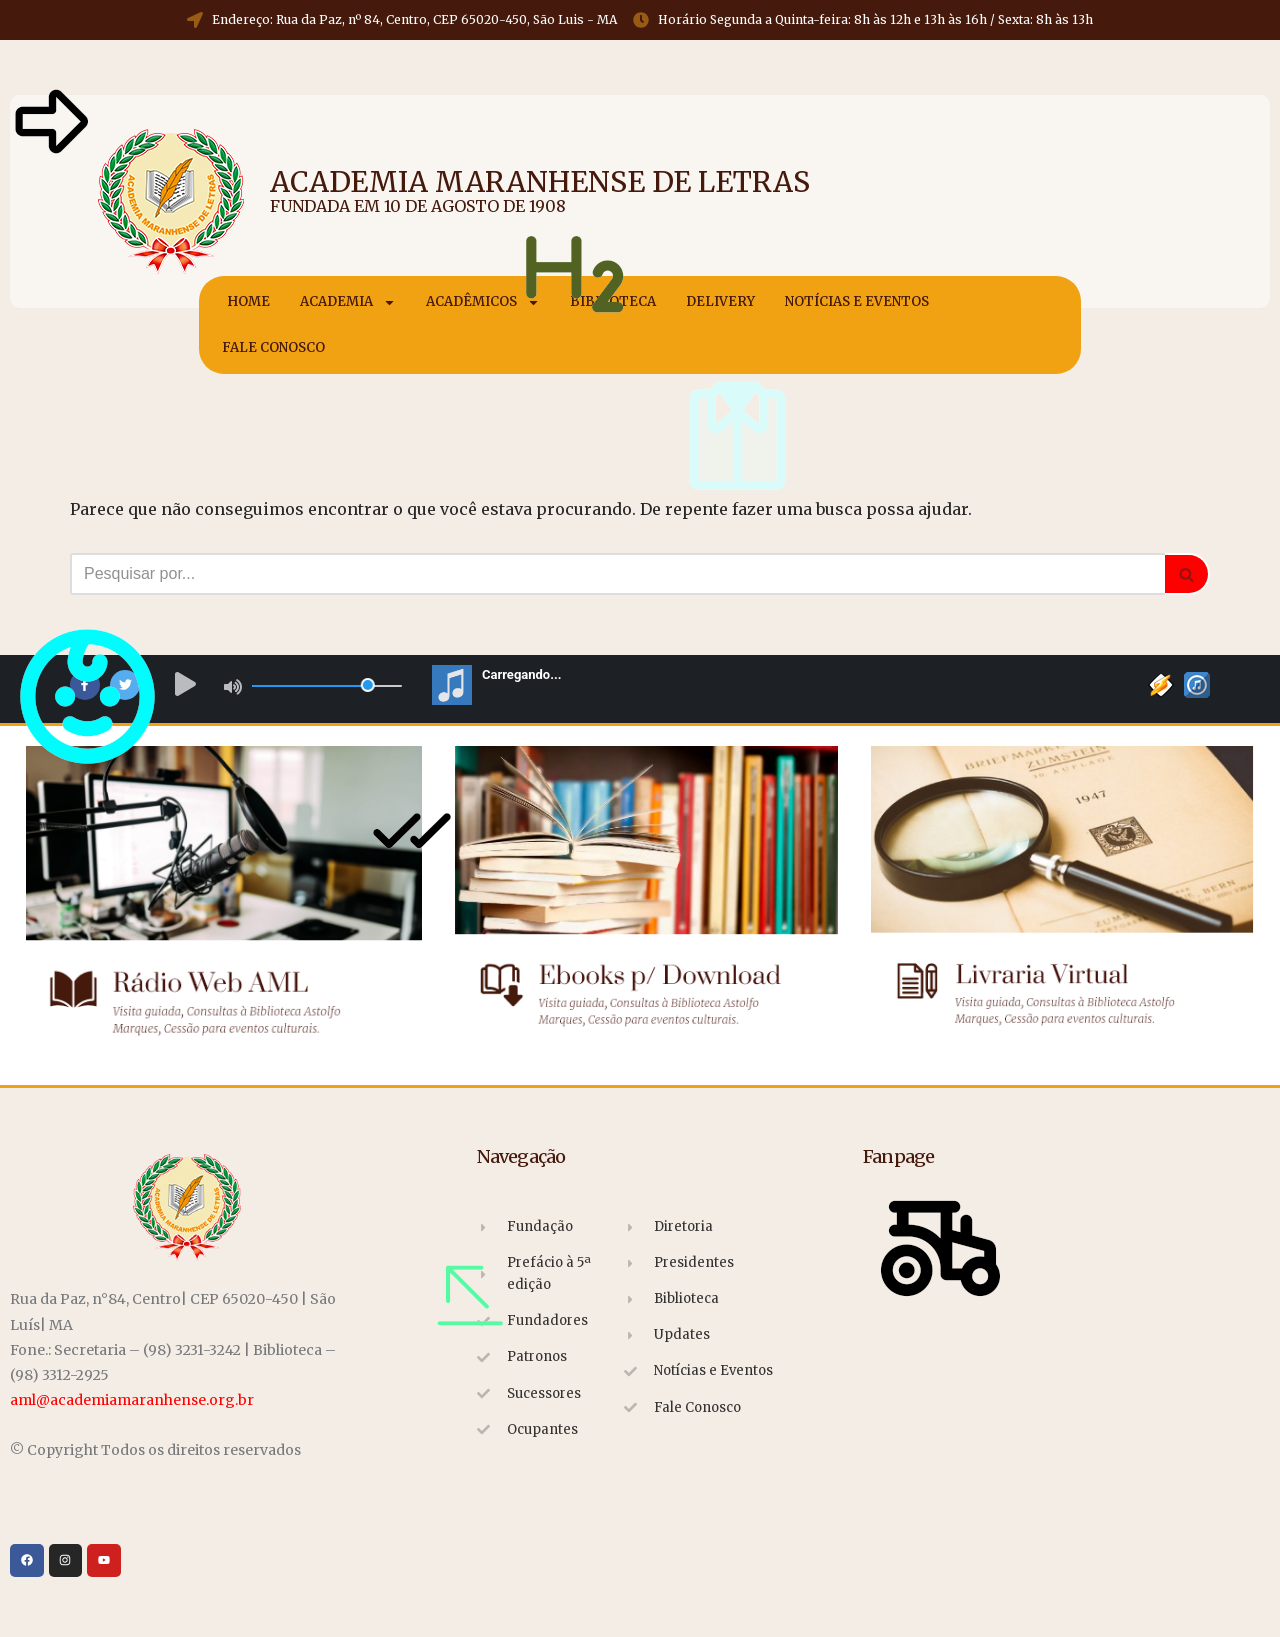 The height and width of the screenshot is (1637, 1280). I want to click on navigate to the top-left or beginning of content, so click(467, 1295).